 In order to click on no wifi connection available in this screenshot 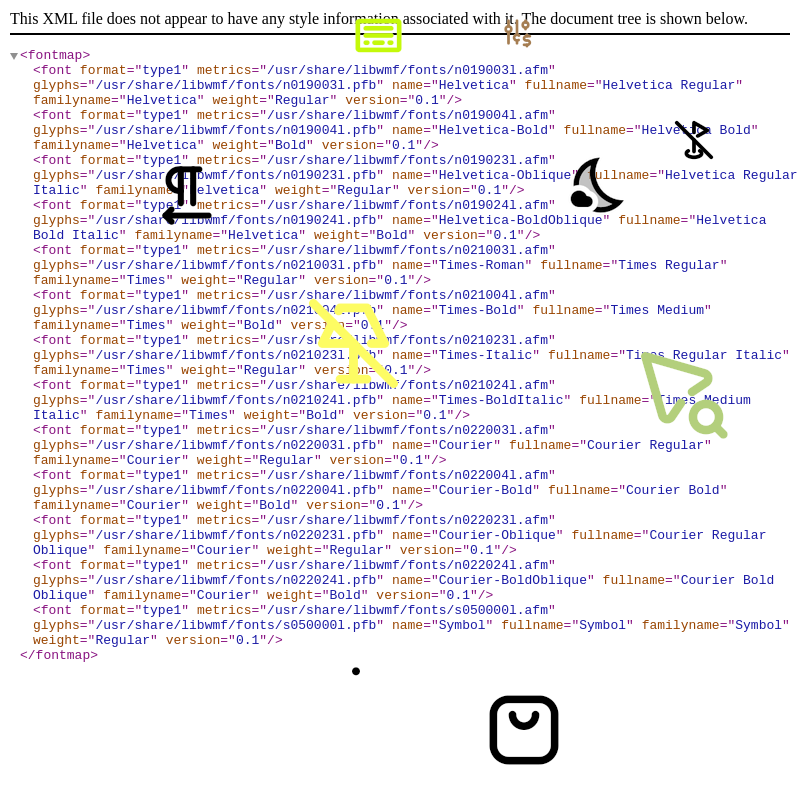, I will do `click(356, 641)`.